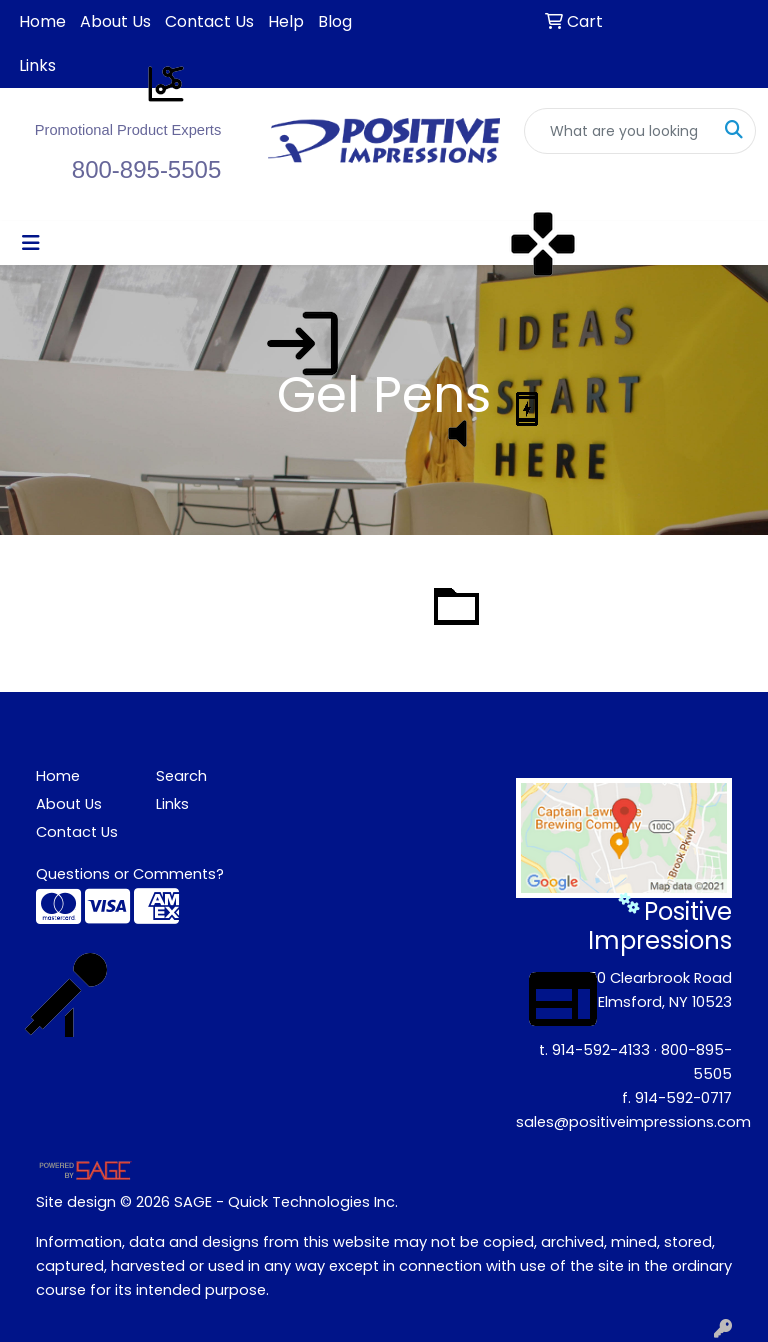 This screenshot has height=1342, width=768. Describe the element at coordinates (65, 995) in the screenshot. I see `access artist or musician profile` at that location.